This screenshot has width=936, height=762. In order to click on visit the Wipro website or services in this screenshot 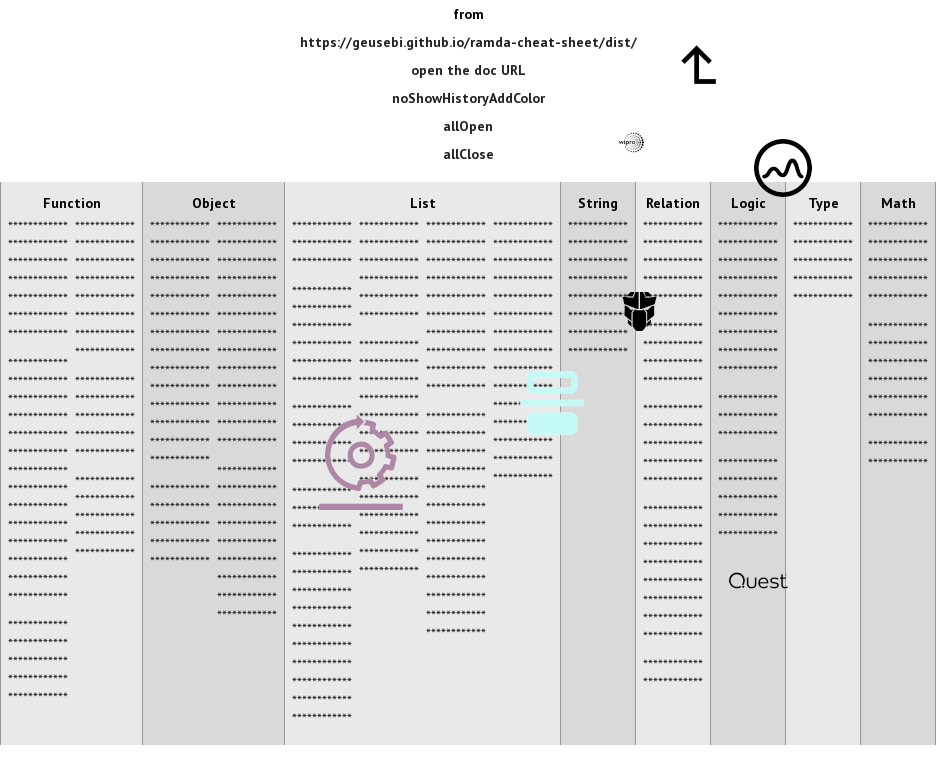, I will do `click(631, 142)`.